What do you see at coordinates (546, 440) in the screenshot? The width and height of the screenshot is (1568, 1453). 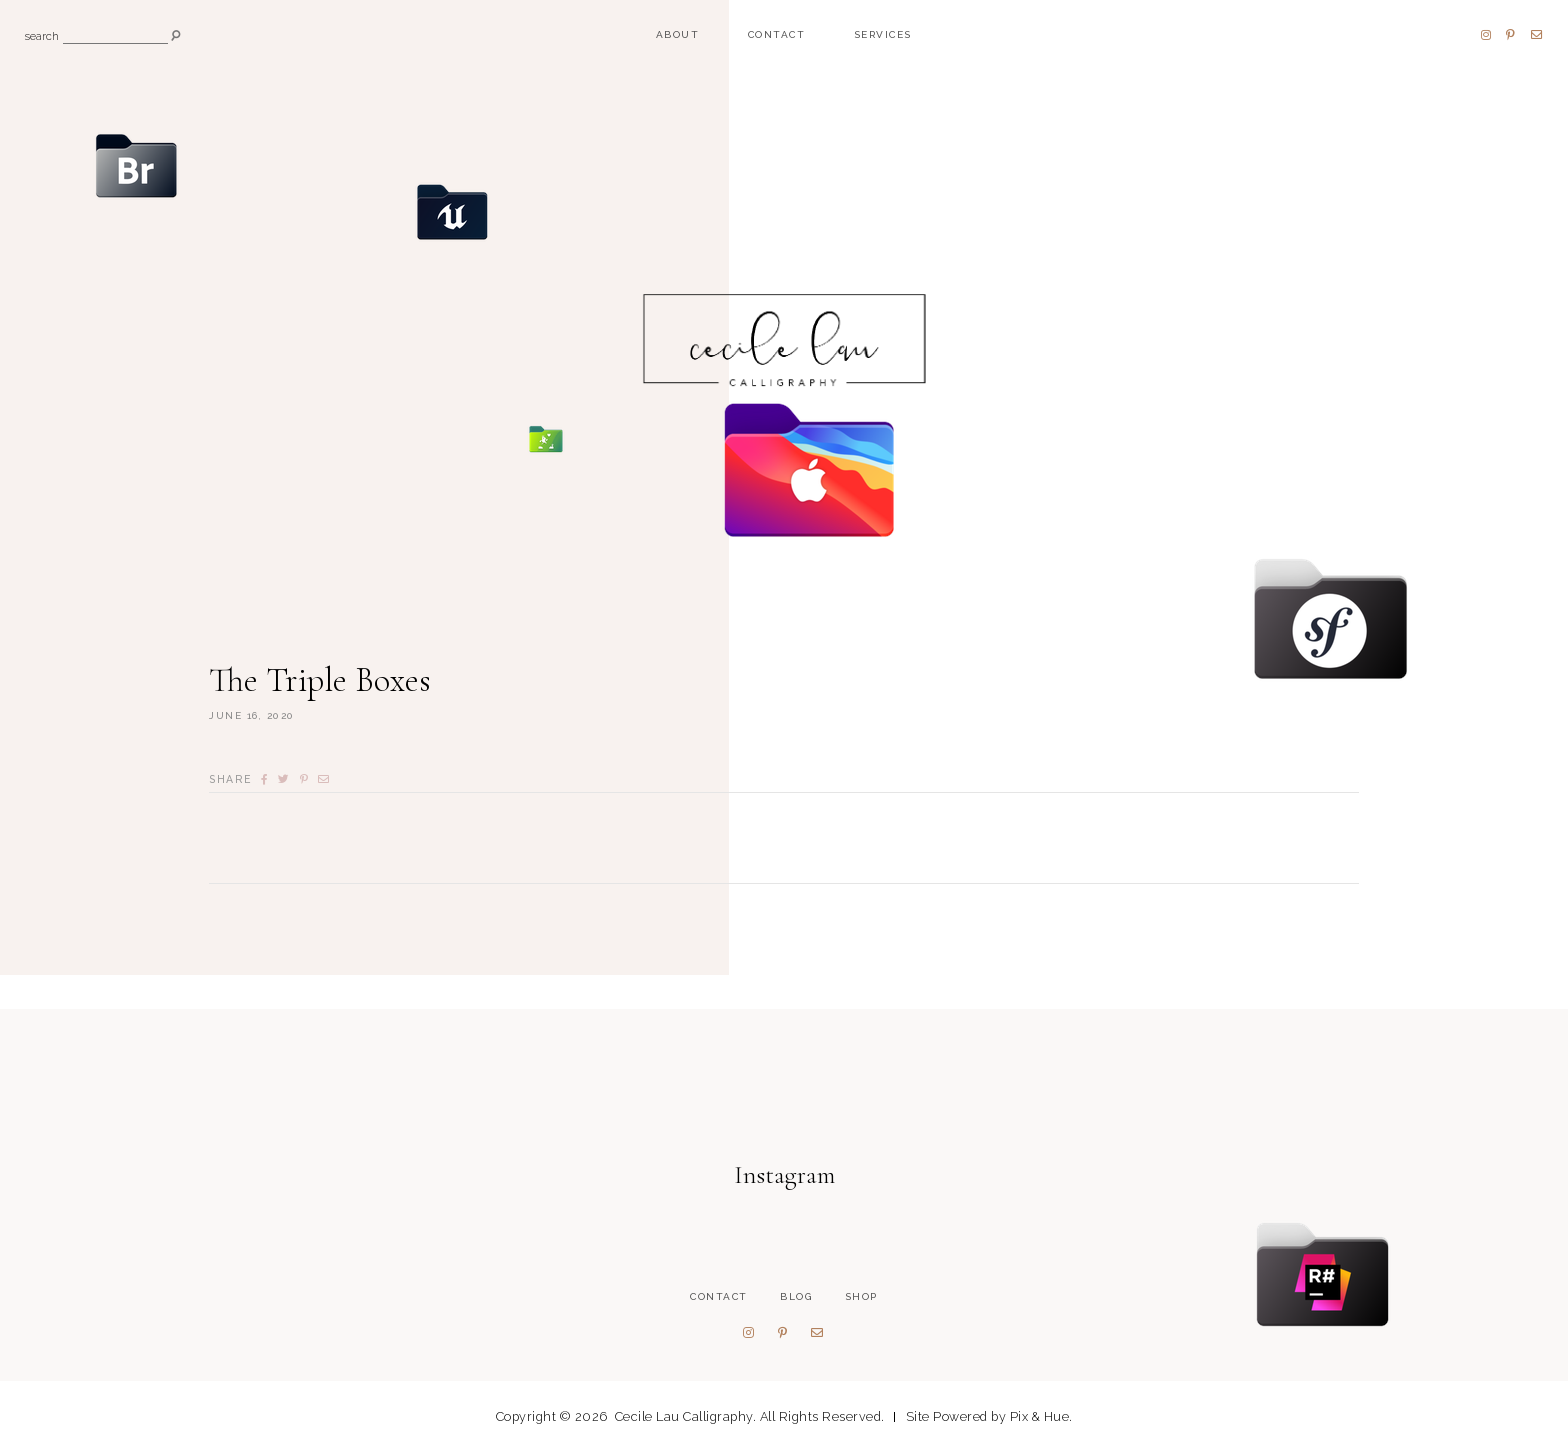 I see `open your gamejolt games folder` at bounding box center [546, 440].